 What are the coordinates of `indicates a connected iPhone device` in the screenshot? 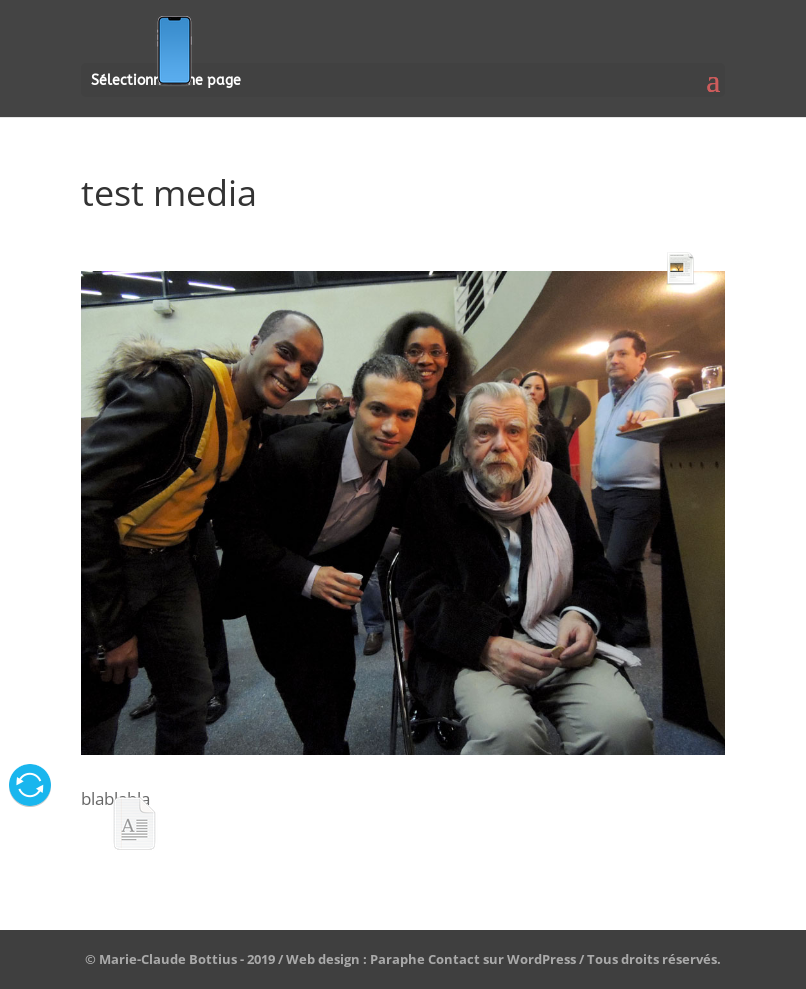 It's located at (174, 51).